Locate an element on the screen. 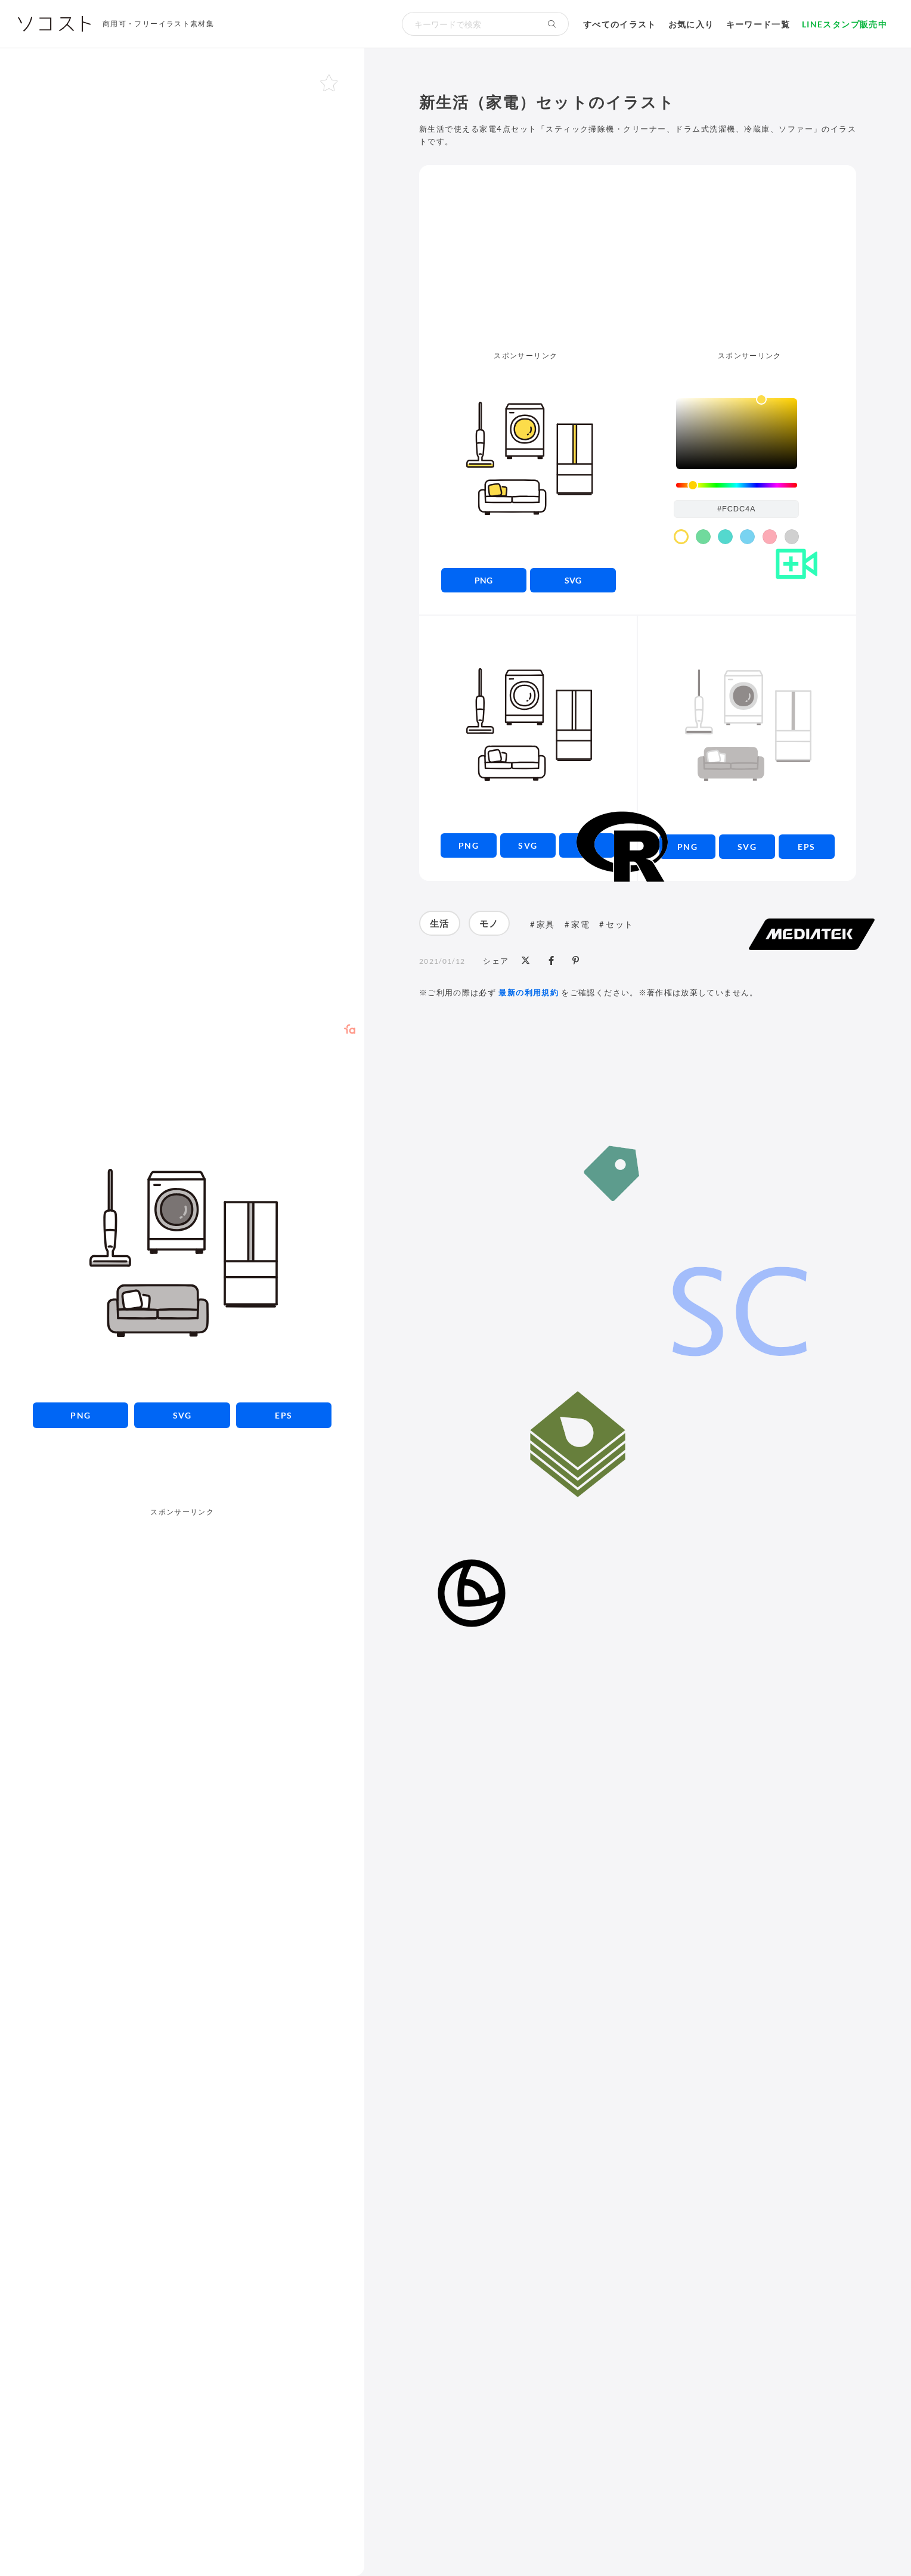 The image size is (911, 2576). add a new video recording is located at coordinates (797, 564).